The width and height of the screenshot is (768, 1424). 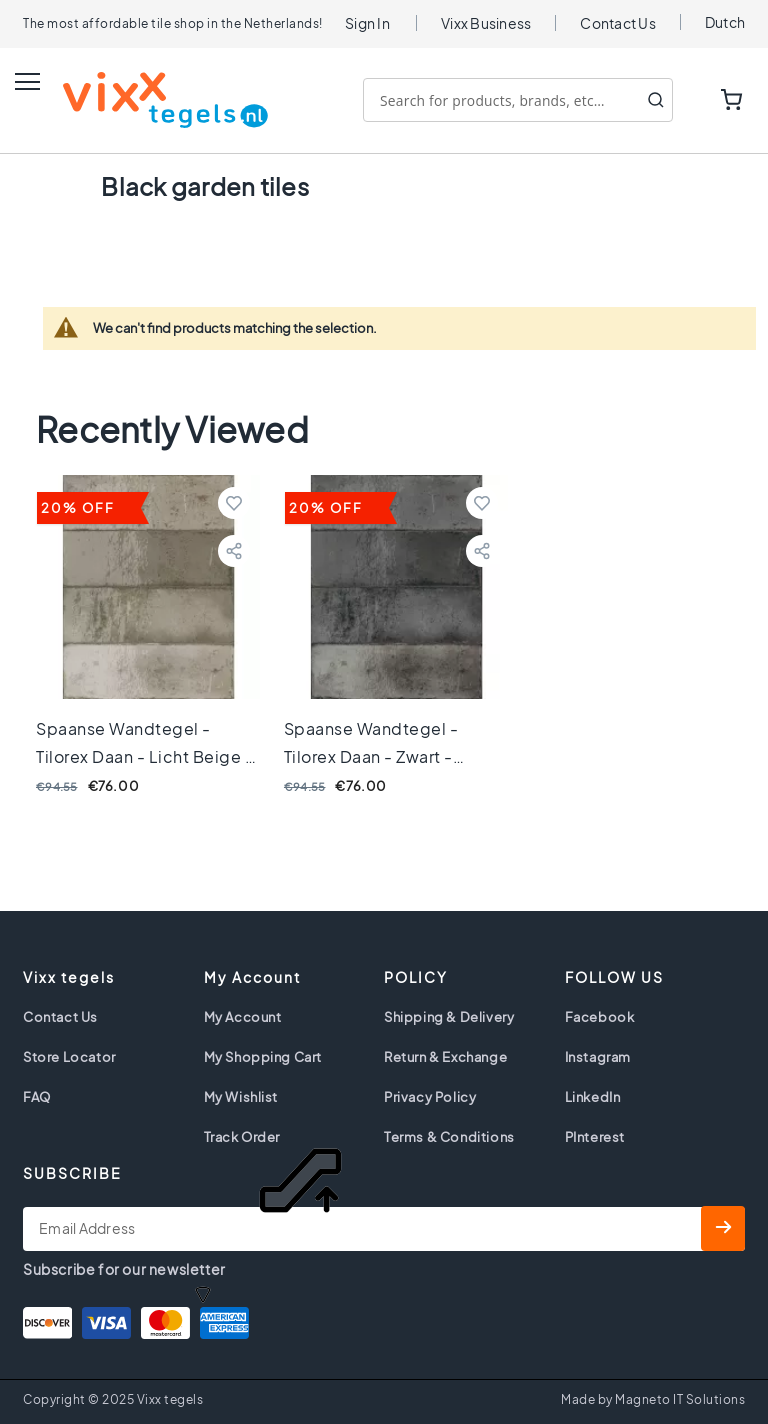 What do you see at coordinates (203, 1295) in the screenshot?
I see `indicates a cone or triangular marker` at bounding box center [203, 1295].